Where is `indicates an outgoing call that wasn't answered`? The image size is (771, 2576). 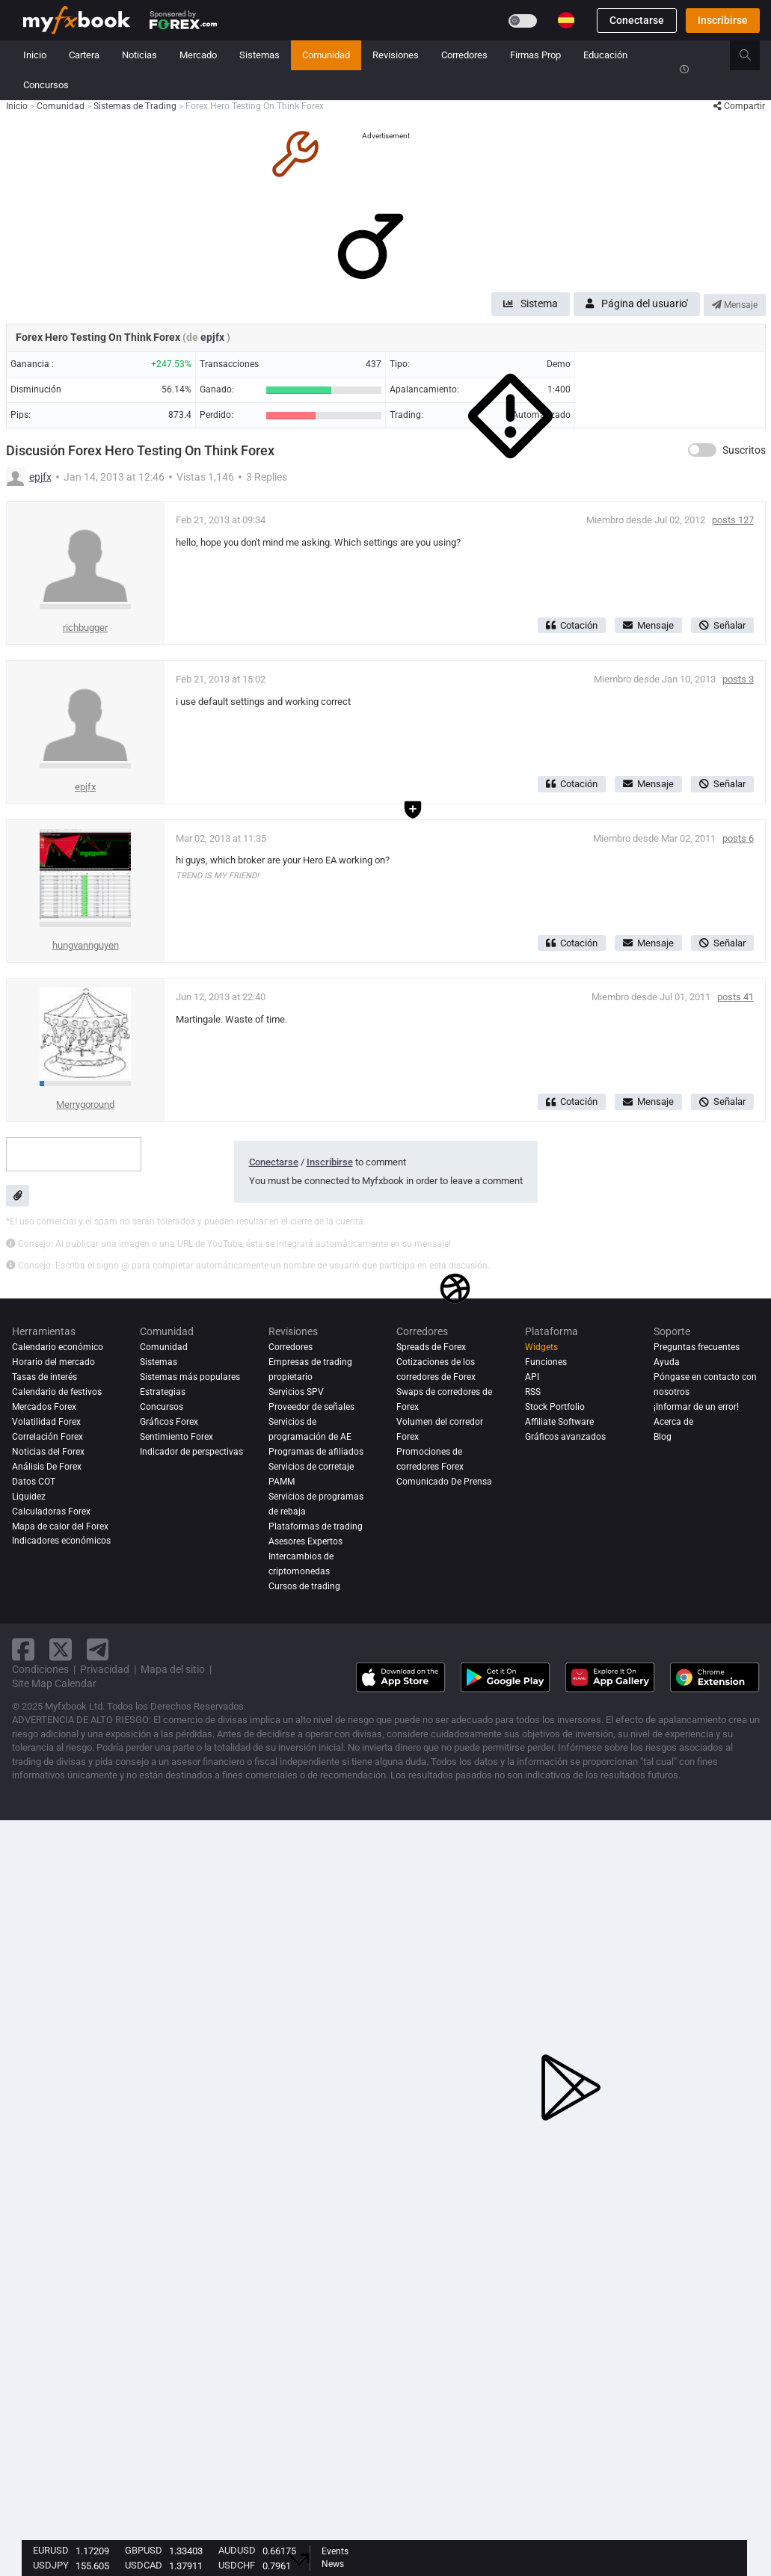 indicates an outgoing call that wasn't answered is located at coordinates (299, 2560).